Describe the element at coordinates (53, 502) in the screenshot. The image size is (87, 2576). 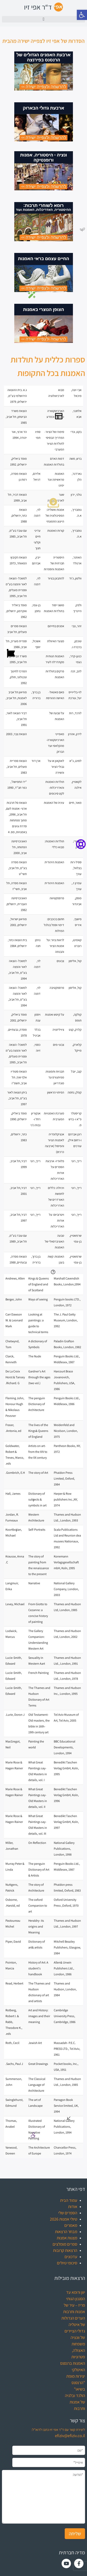
I see `make a donation` at that location.